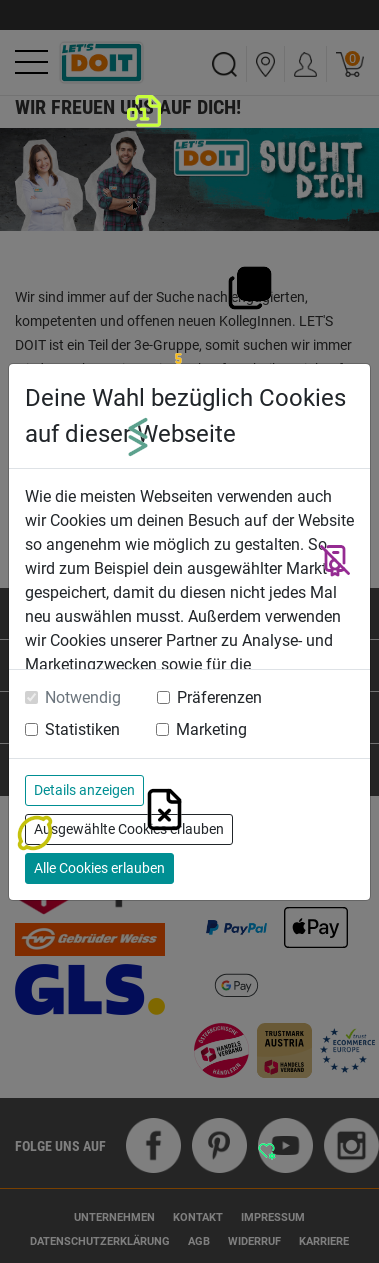  I want to click on indicates step 5 in a multi-step process, so click(178, 358).